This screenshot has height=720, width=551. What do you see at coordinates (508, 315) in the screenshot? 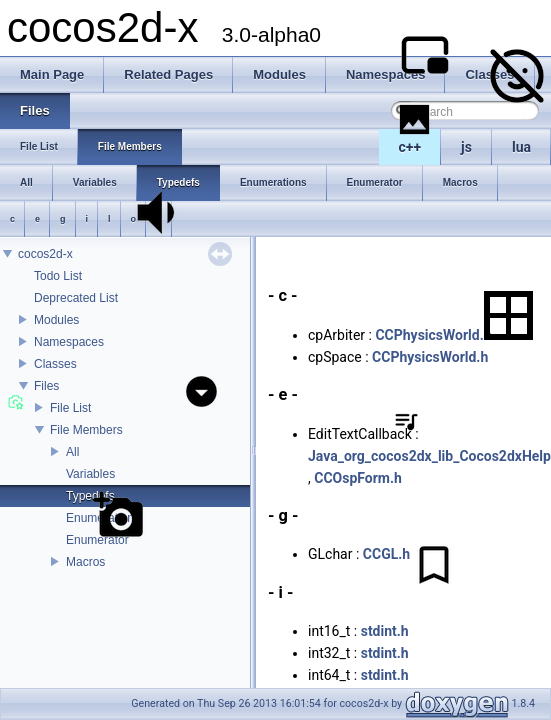
I see `toggle all borders on a table or cell` at bounding box center [508, 315].